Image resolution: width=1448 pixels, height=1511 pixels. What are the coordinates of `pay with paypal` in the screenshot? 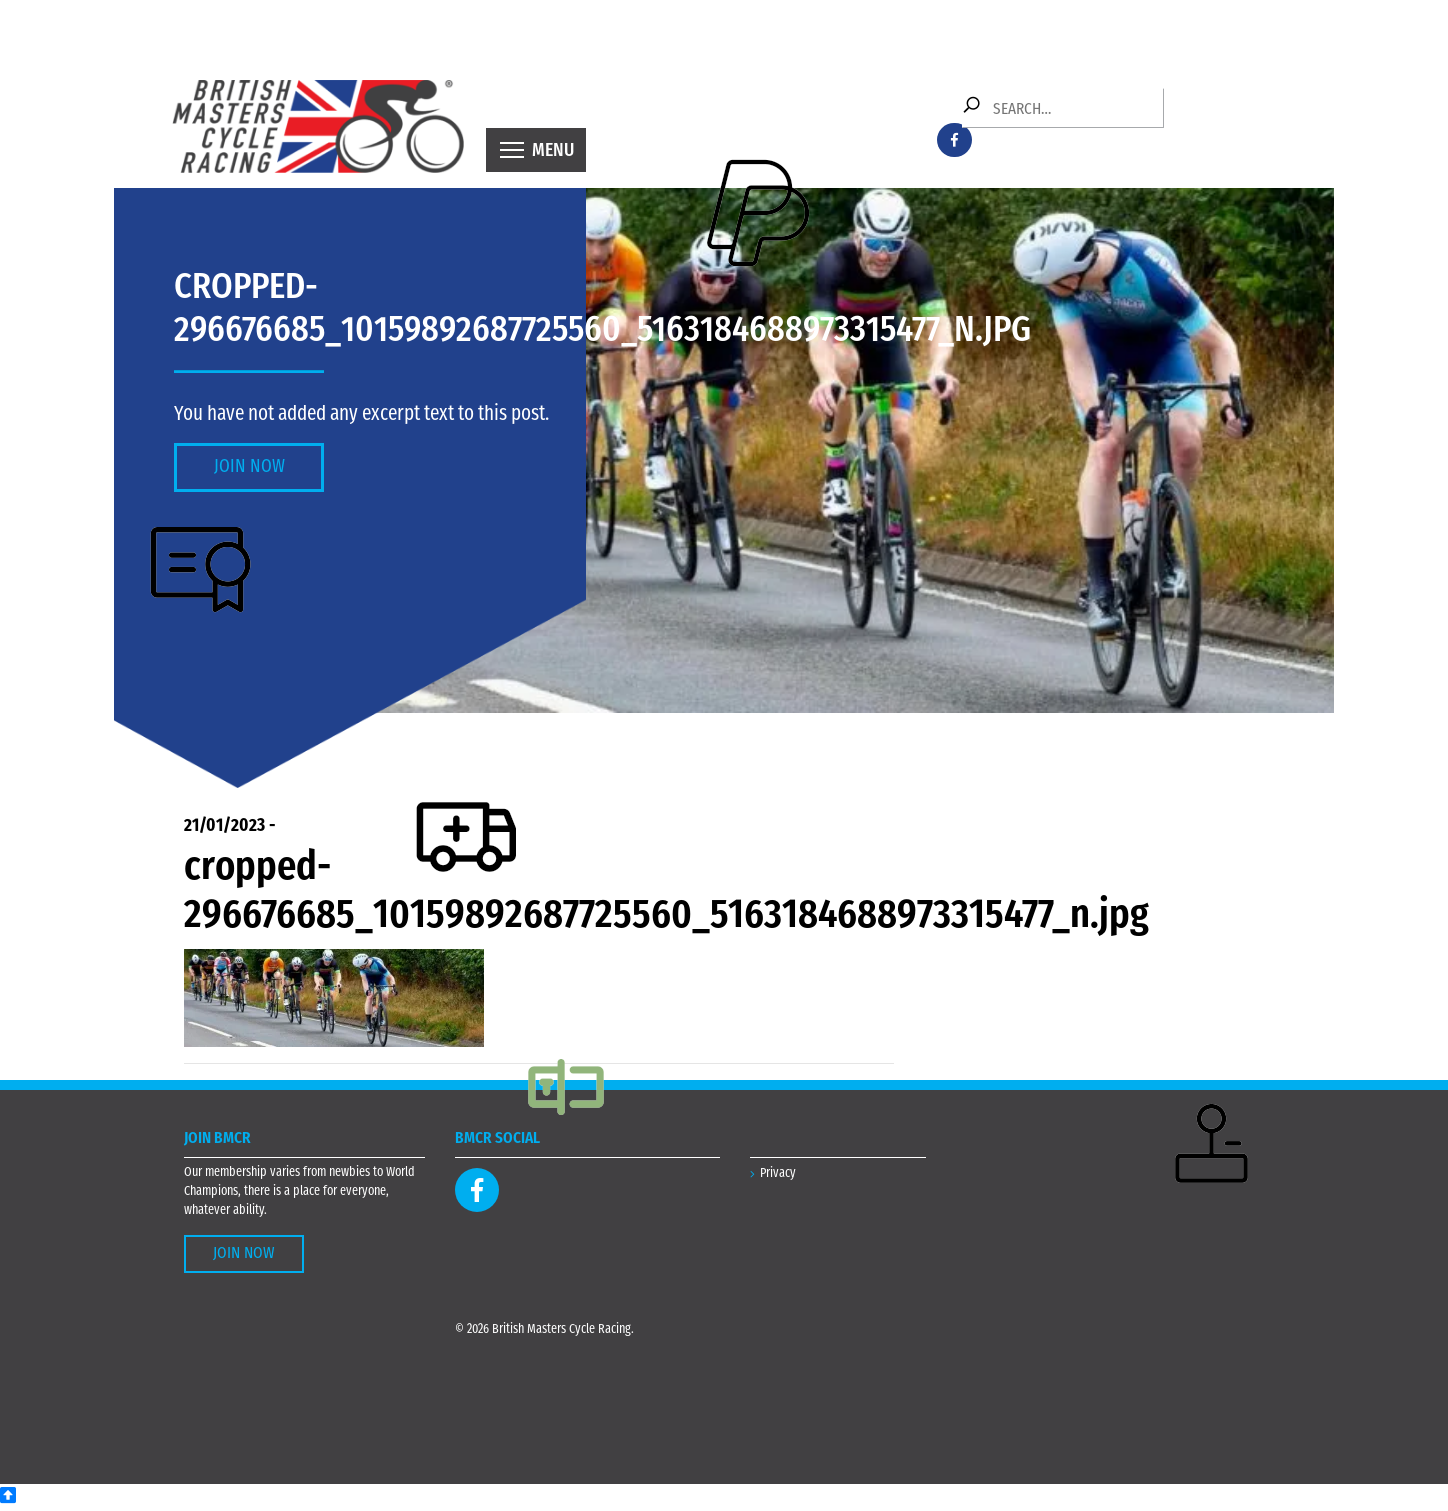 It's located at (756, 213).